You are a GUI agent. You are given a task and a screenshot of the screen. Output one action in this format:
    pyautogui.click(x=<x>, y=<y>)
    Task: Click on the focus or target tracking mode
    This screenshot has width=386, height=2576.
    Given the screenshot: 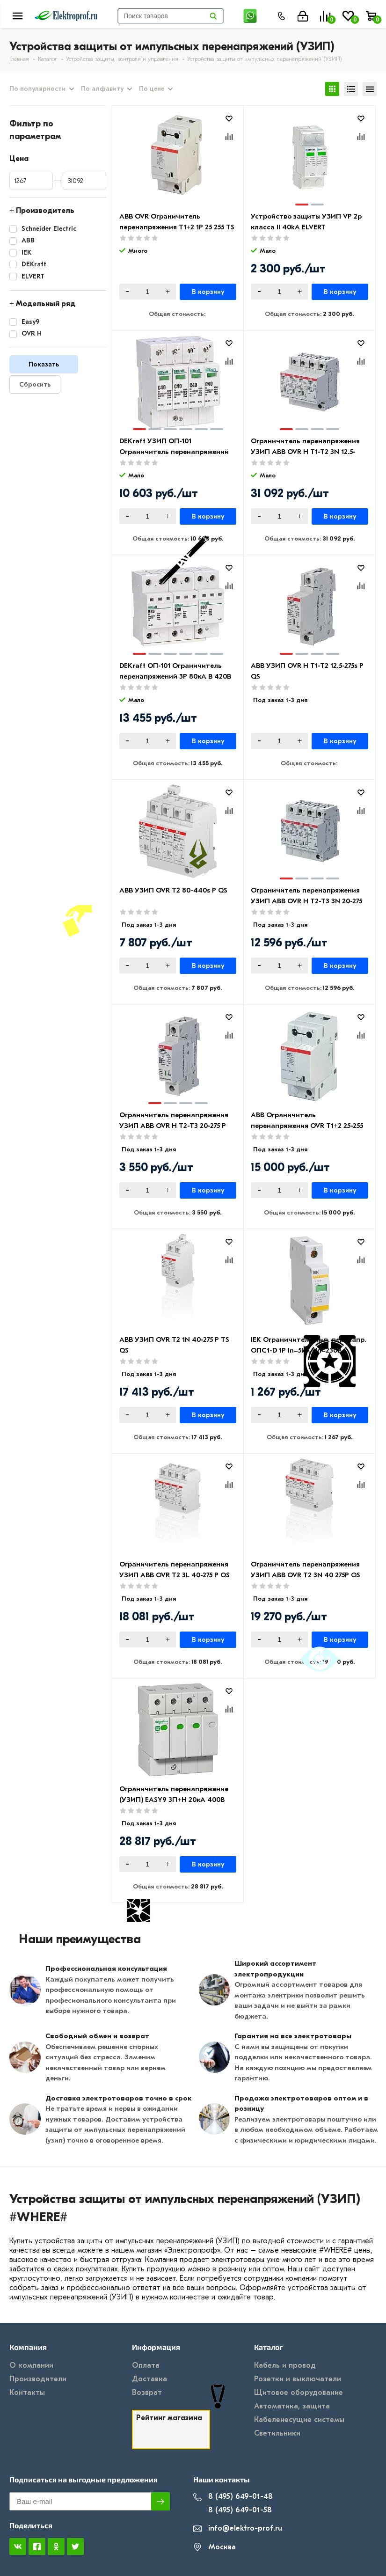 What is the action you would take?
    pyautogui.click(x=320, y=1659)
    